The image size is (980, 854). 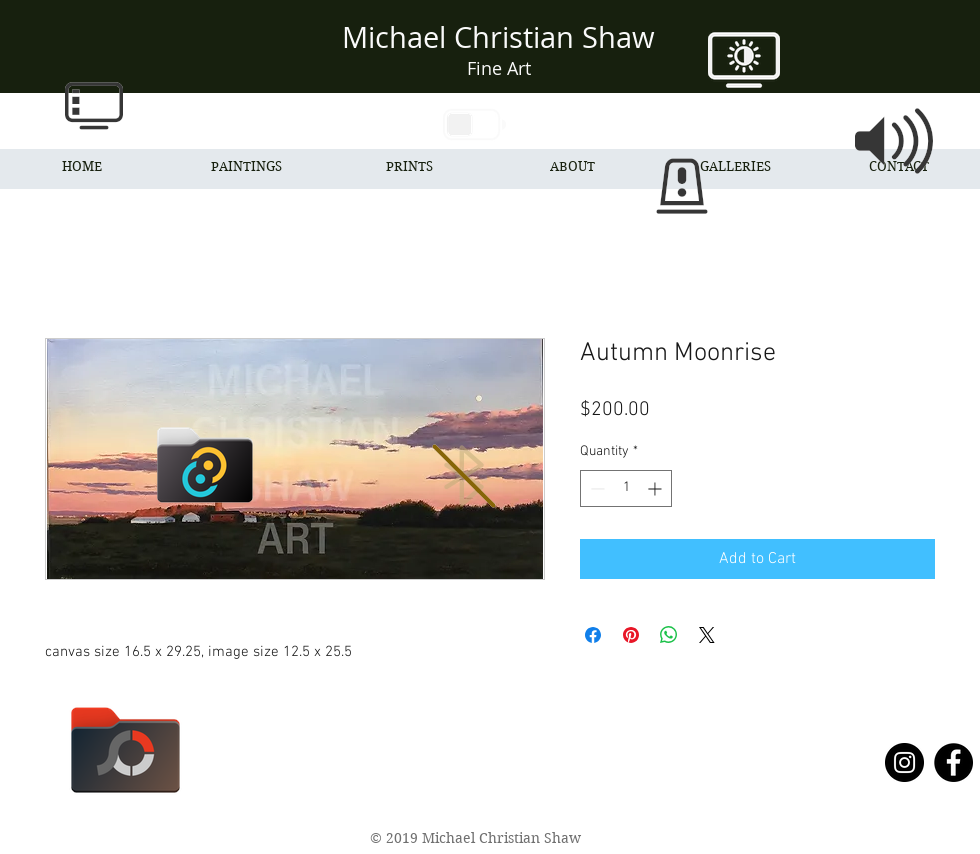 What do you see at coordinates (474, 124) in the screenshot?
I see `indicates battery at 50% charge` at bounding box center [474, 124].